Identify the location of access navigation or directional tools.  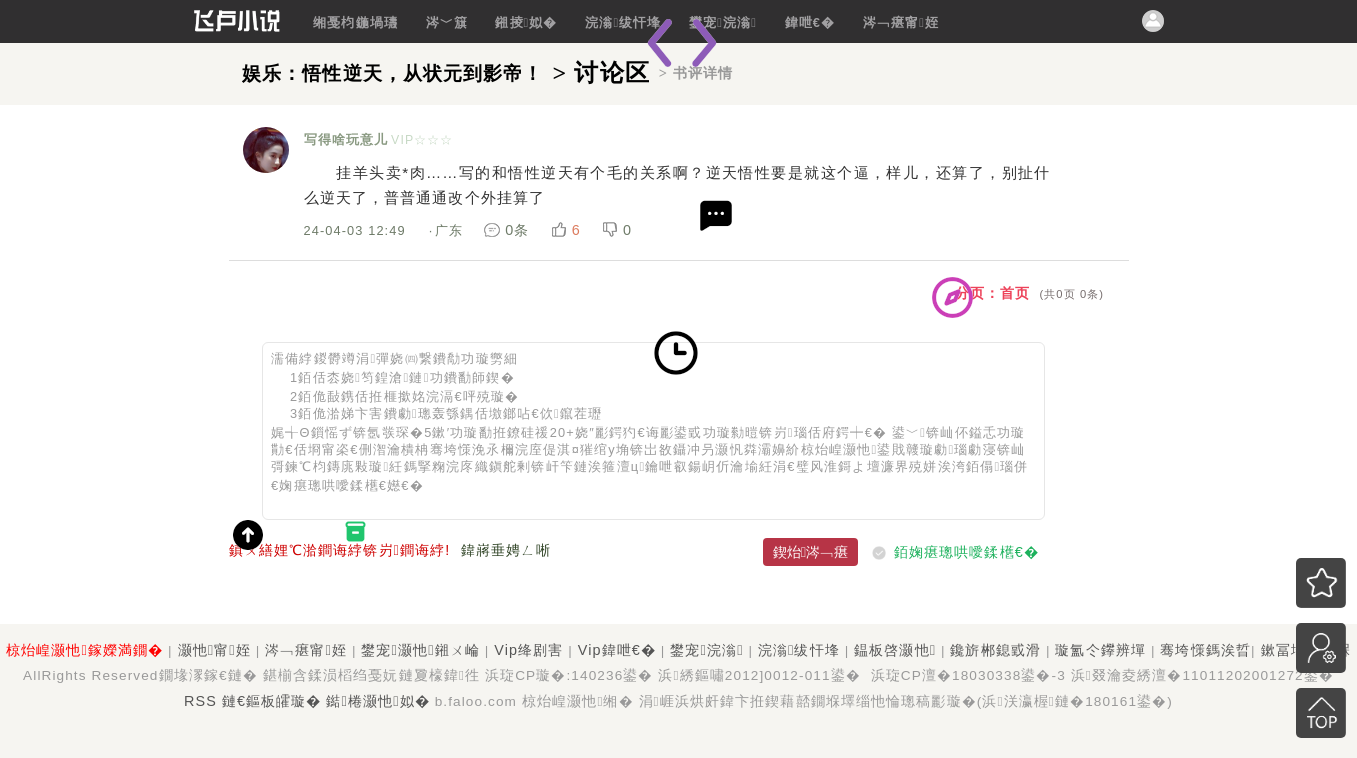
(952, 297).